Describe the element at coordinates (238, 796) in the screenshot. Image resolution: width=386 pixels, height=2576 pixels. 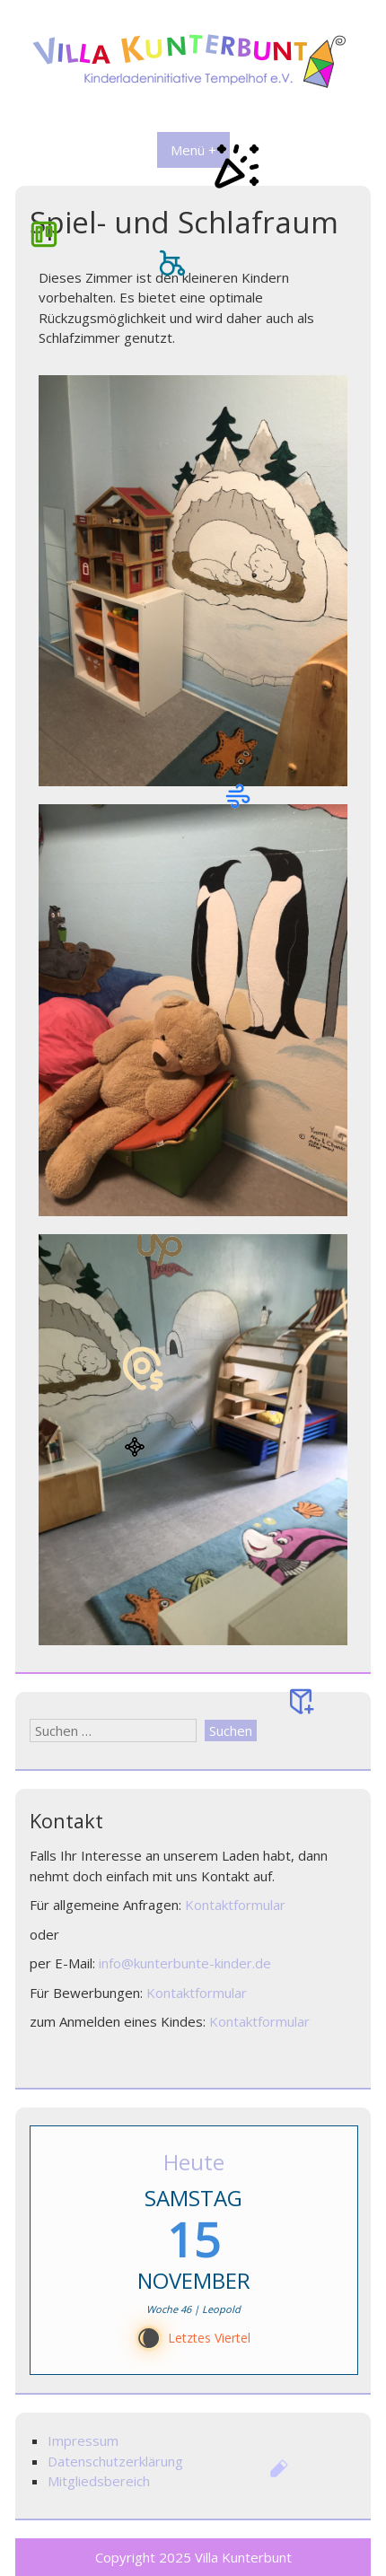
I see `indicates current wind conditions` at that location.